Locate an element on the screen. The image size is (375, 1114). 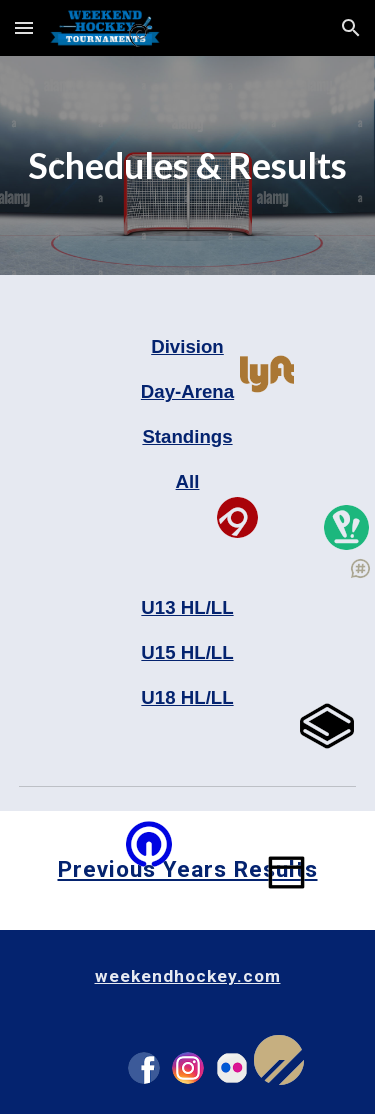
pop!_os linux distribution logo is located at coordinates (346, 527).